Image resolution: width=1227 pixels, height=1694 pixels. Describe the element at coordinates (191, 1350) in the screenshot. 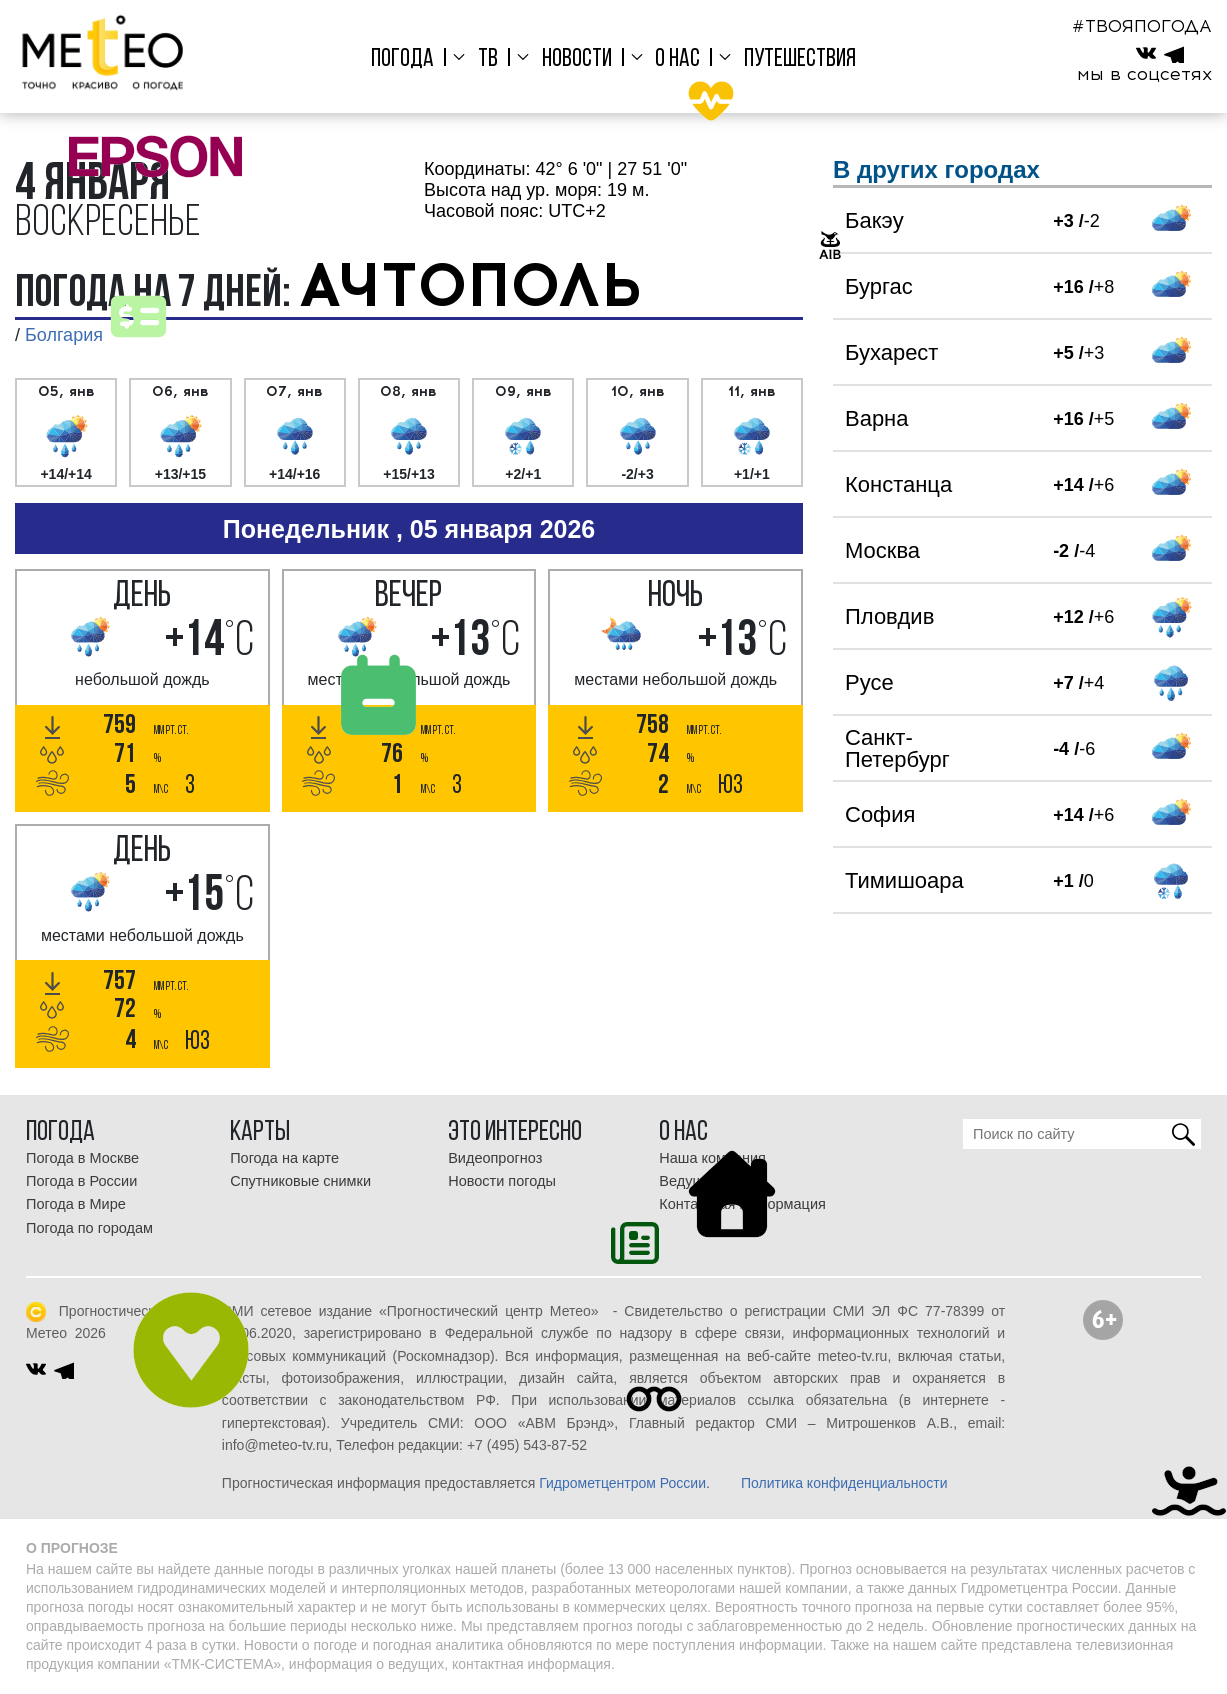

I see `gratipay logo - a platform for recurring donations and tips` at that location.